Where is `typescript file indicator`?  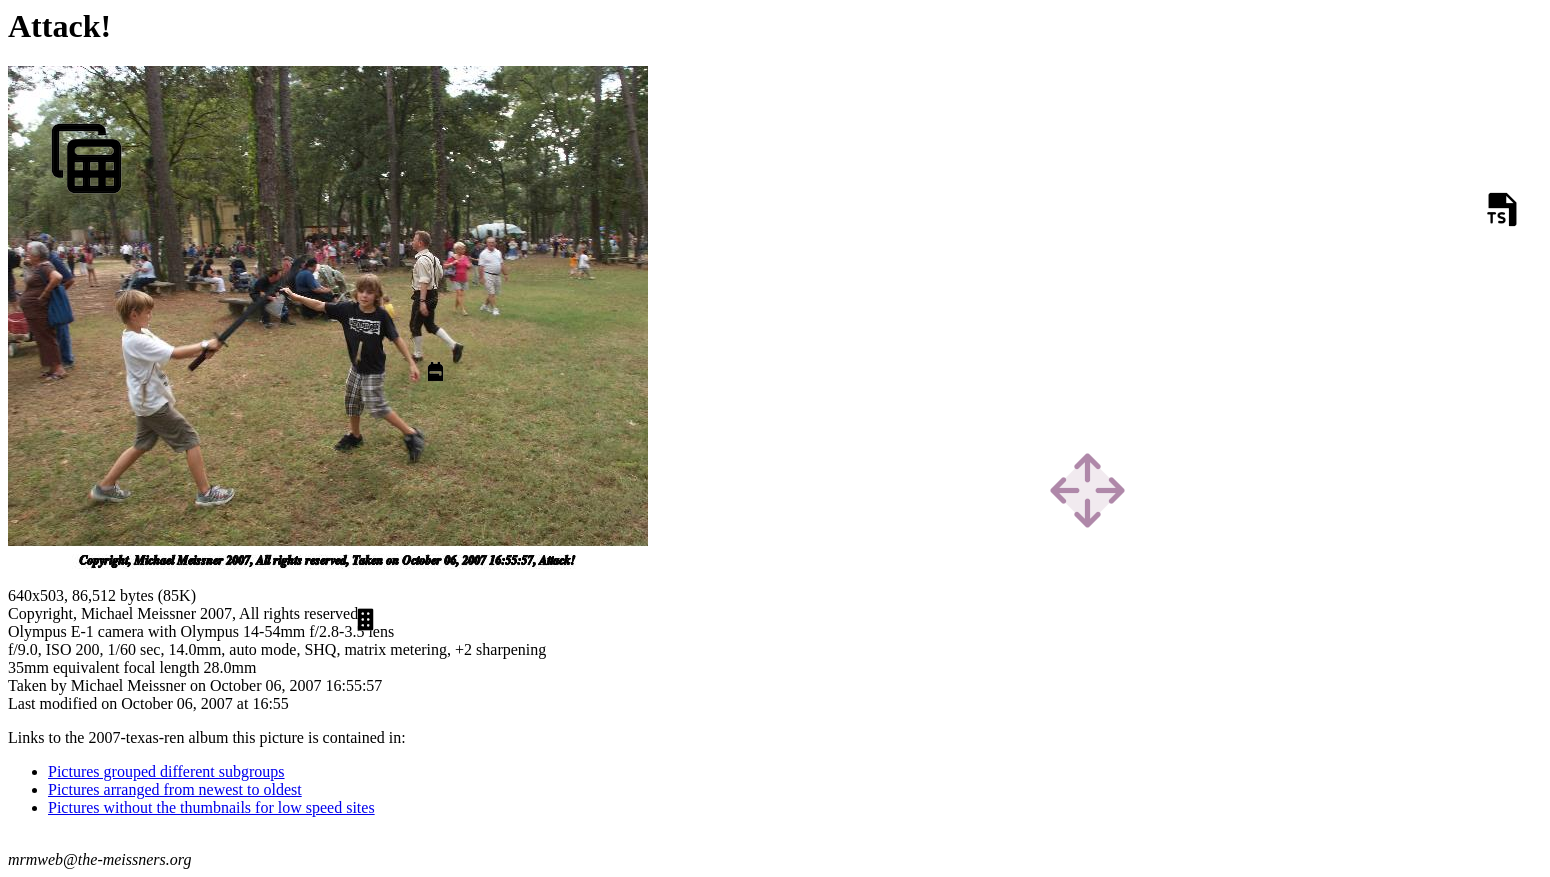
typescript file indicator is located at coordinates (1502, 209).